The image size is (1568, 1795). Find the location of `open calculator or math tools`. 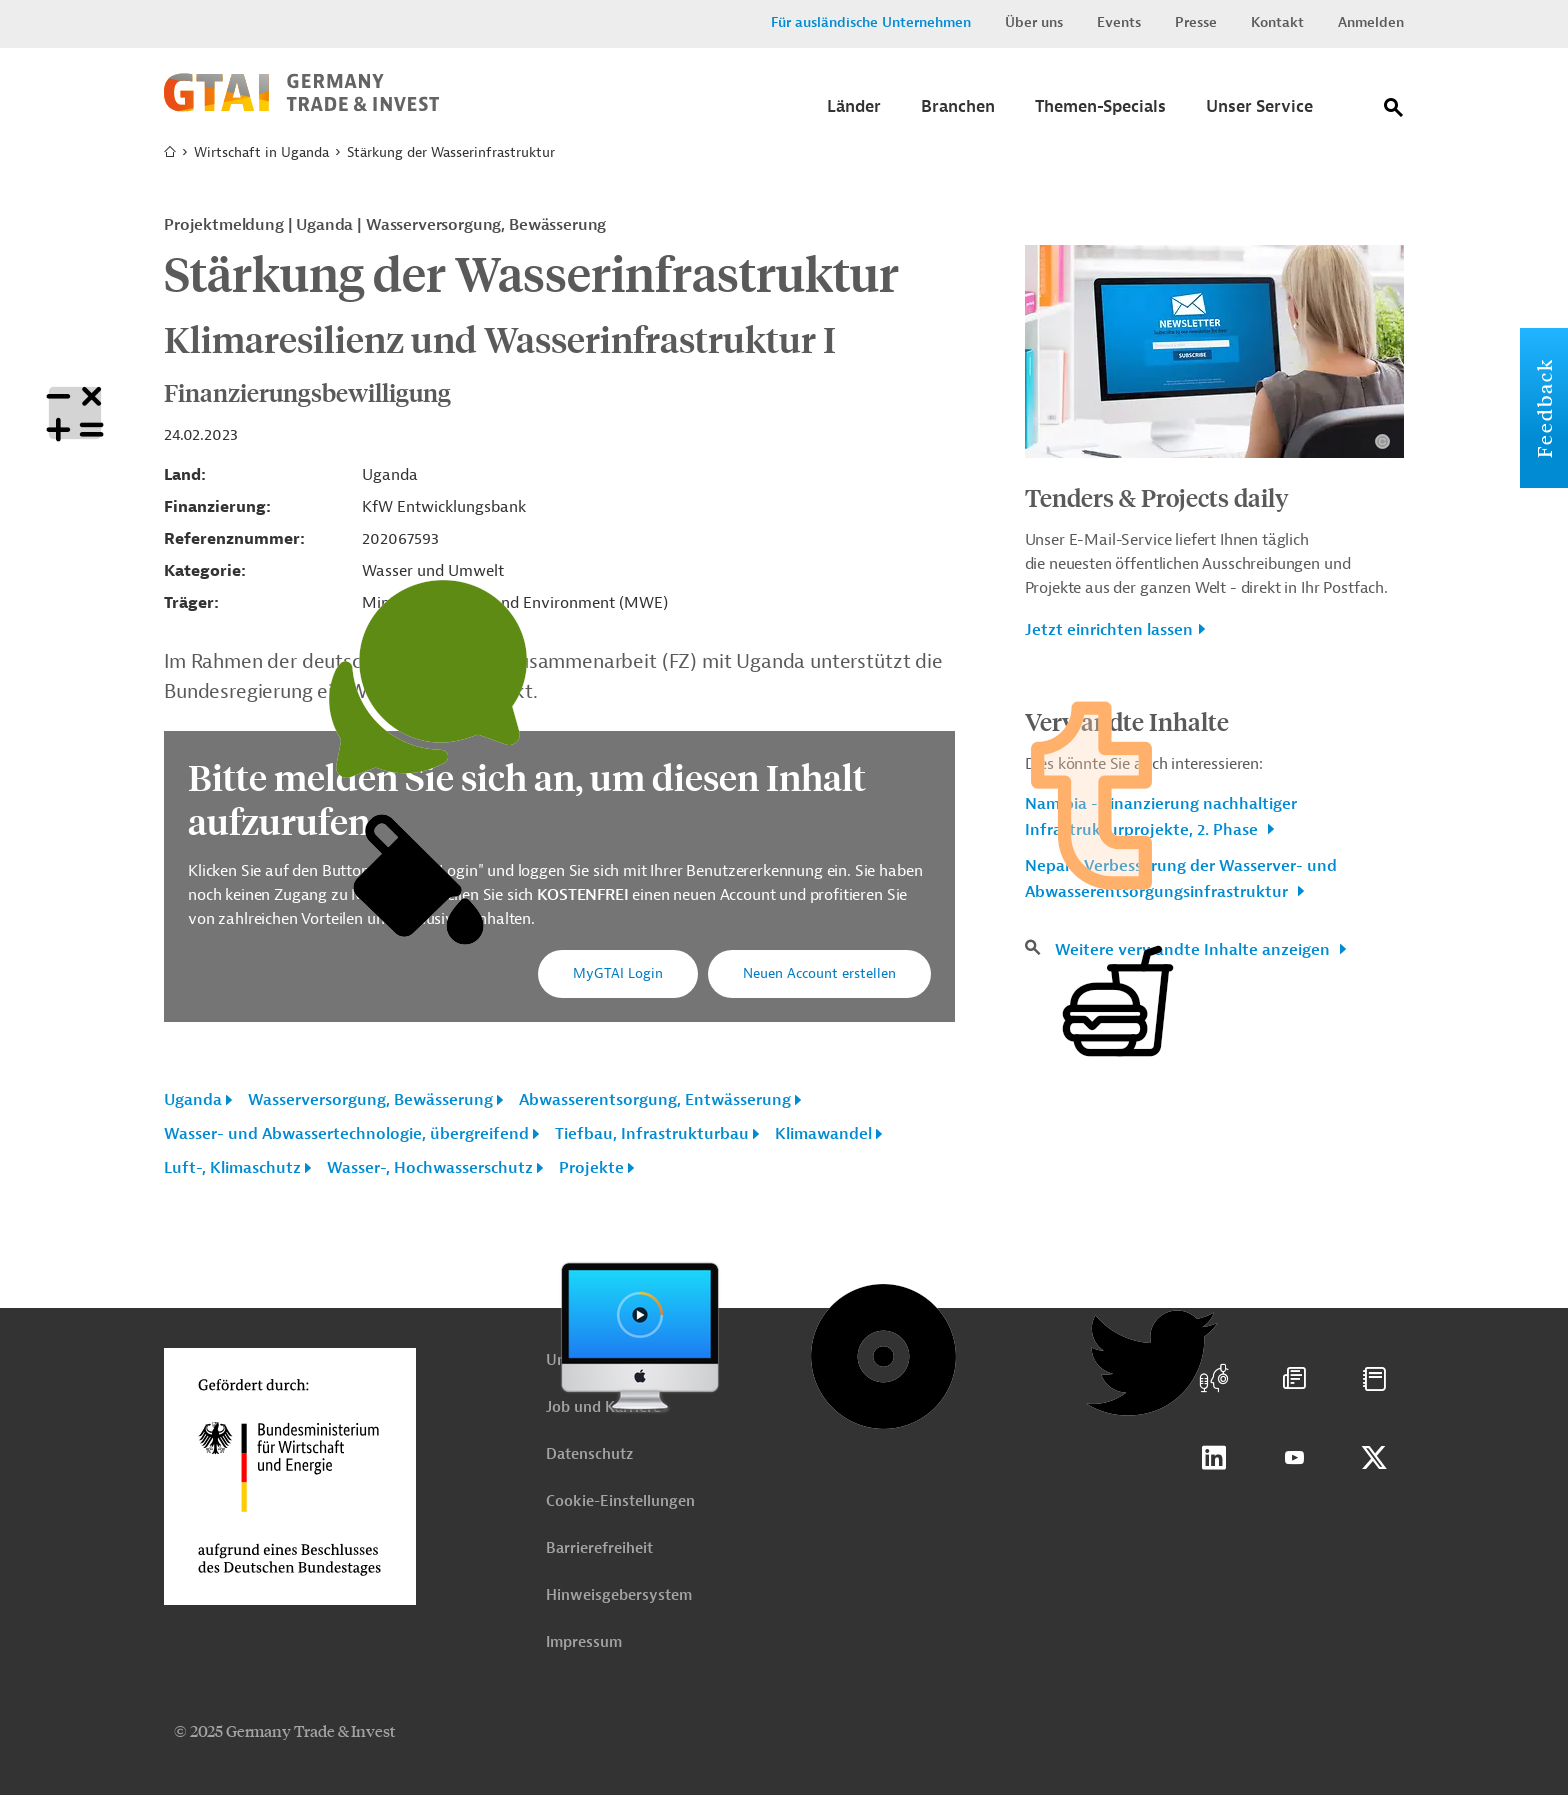

open calculator or math tools is located at coordinates (75, 413).